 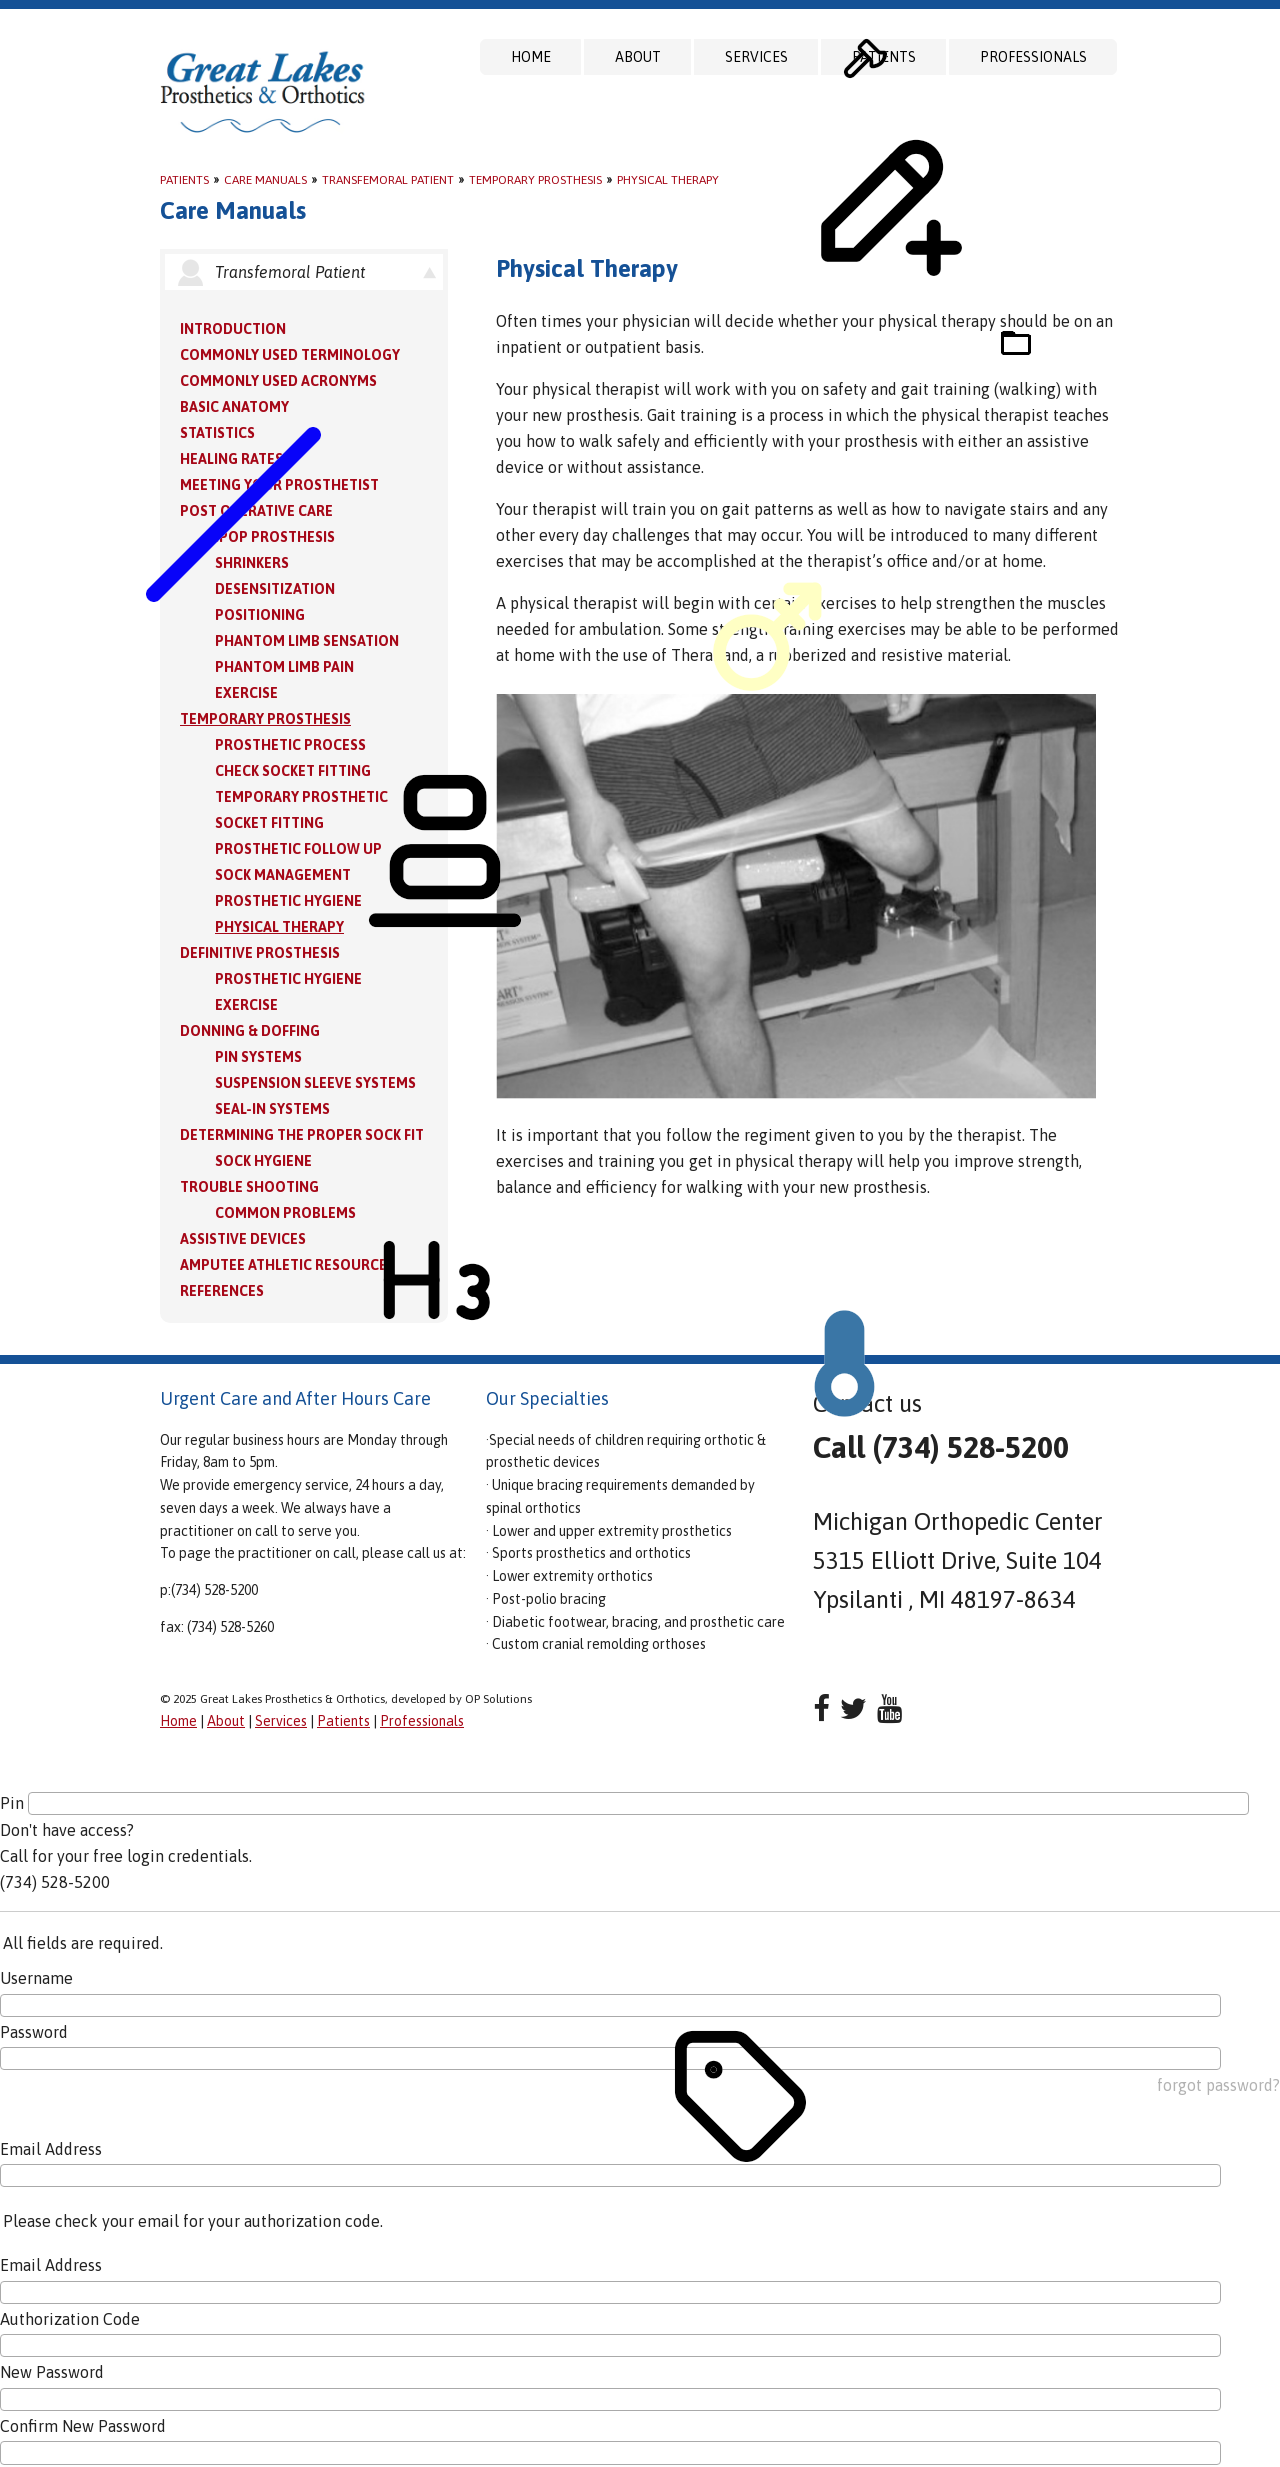 What do you see at coordinates (1016, 343) in the screenshot?
I see `open or access a folder` at bounding box center [1016, 343].